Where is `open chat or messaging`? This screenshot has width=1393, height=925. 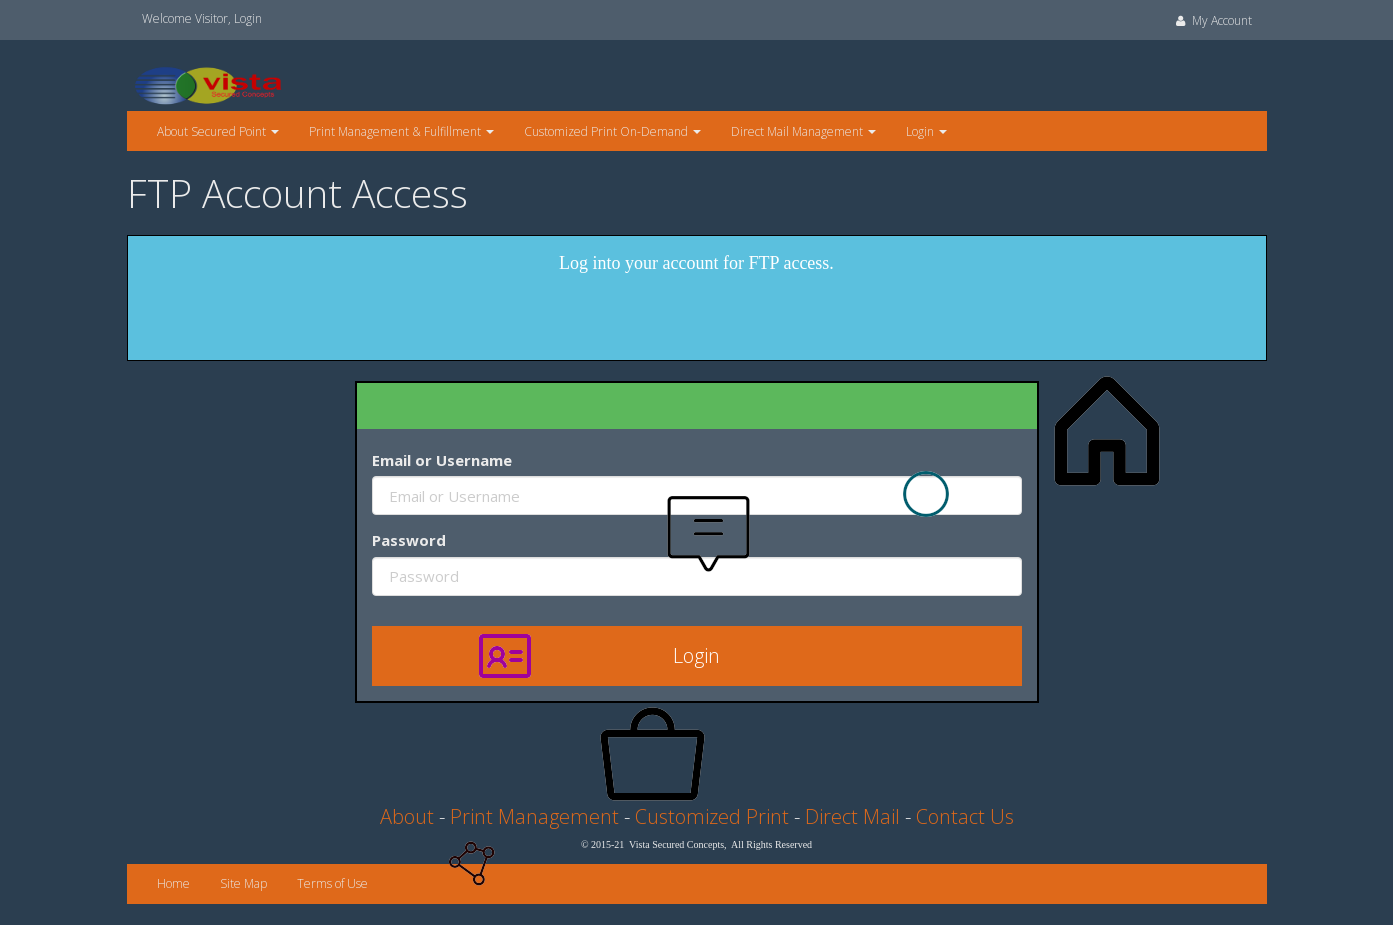 open chat or messaging is located at coordinates (708, 530).